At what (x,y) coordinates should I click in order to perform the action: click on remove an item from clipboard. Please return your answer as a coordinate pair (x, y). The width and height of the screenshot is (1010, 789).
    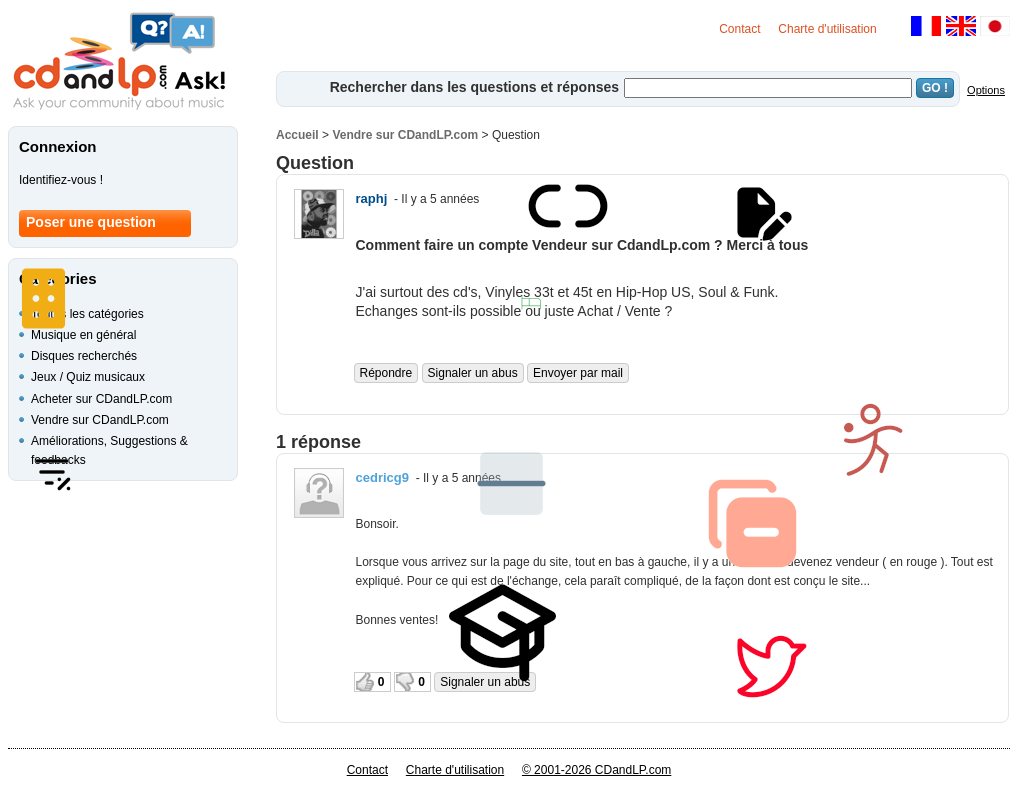
    Looking at the image, I should click on (752, 523).